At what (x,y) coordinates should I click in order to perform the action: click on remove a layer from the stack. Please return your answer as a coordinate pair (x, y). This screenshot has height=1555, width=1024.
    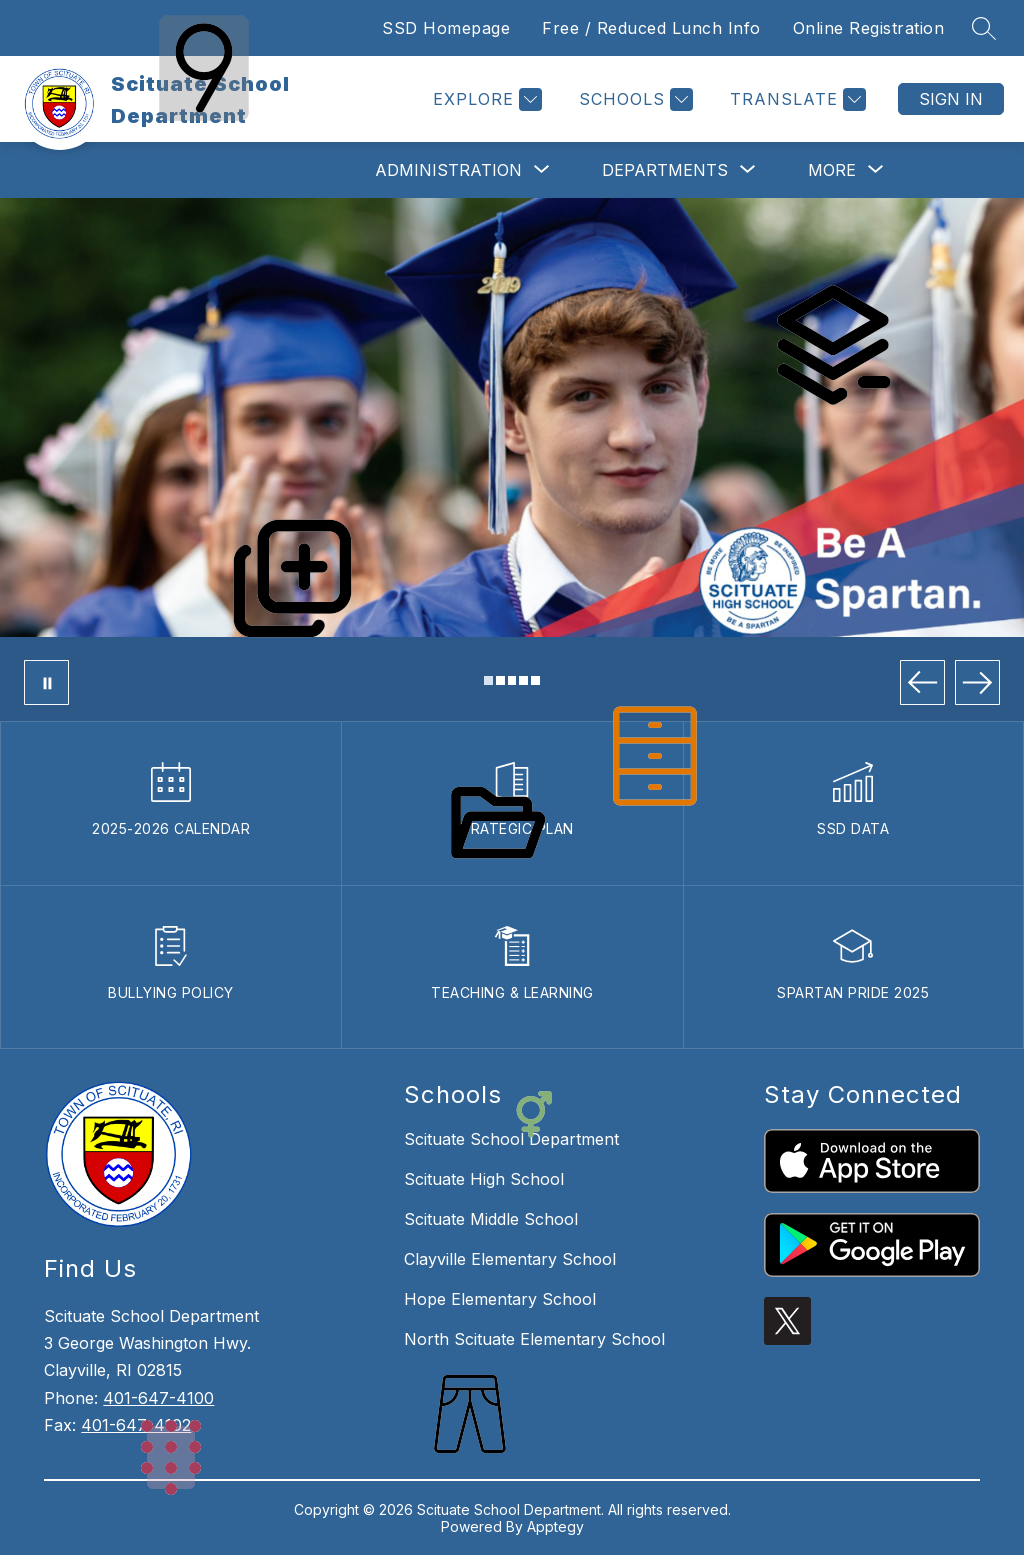
    Looking at the image, I should click on (833, 345).